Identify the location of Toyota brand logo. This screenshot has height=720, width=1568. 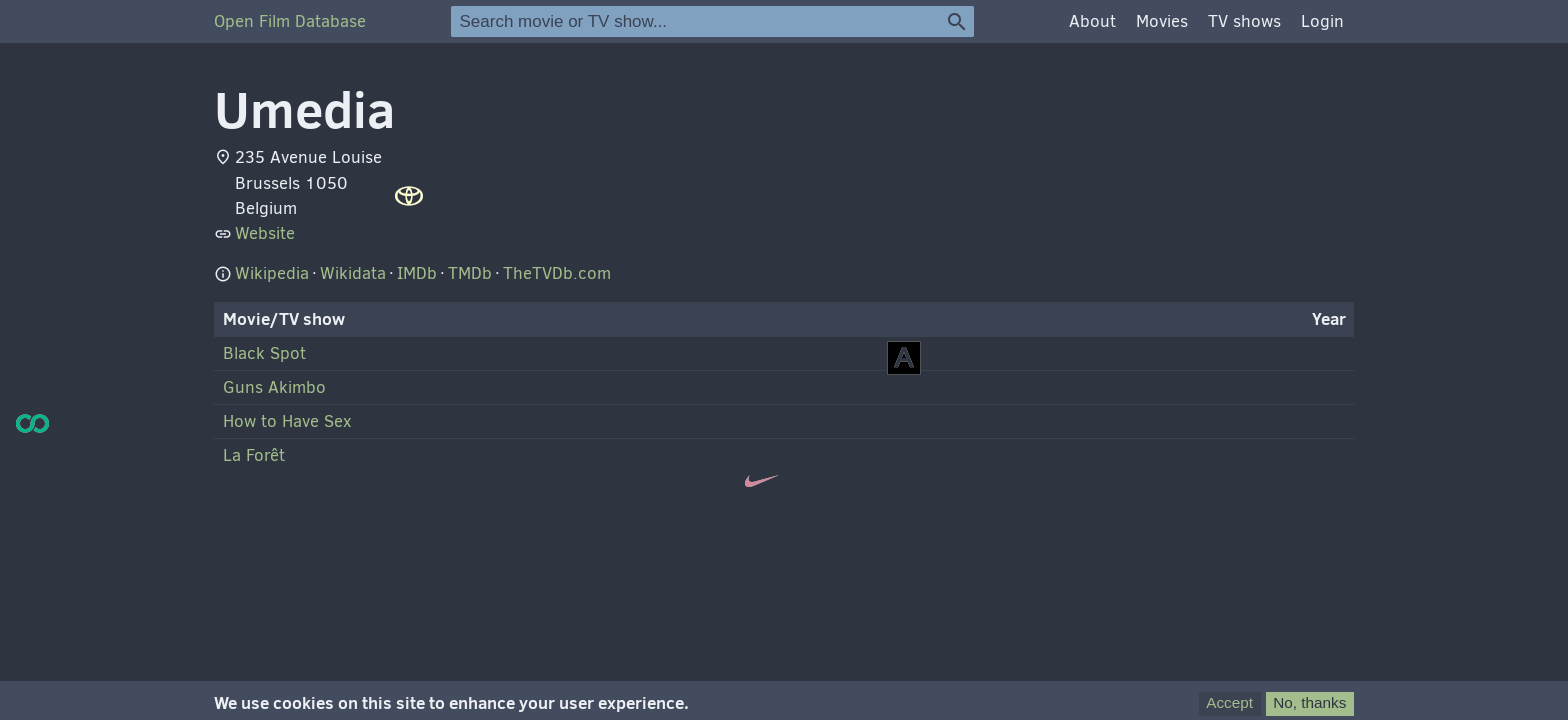
(409, 196).